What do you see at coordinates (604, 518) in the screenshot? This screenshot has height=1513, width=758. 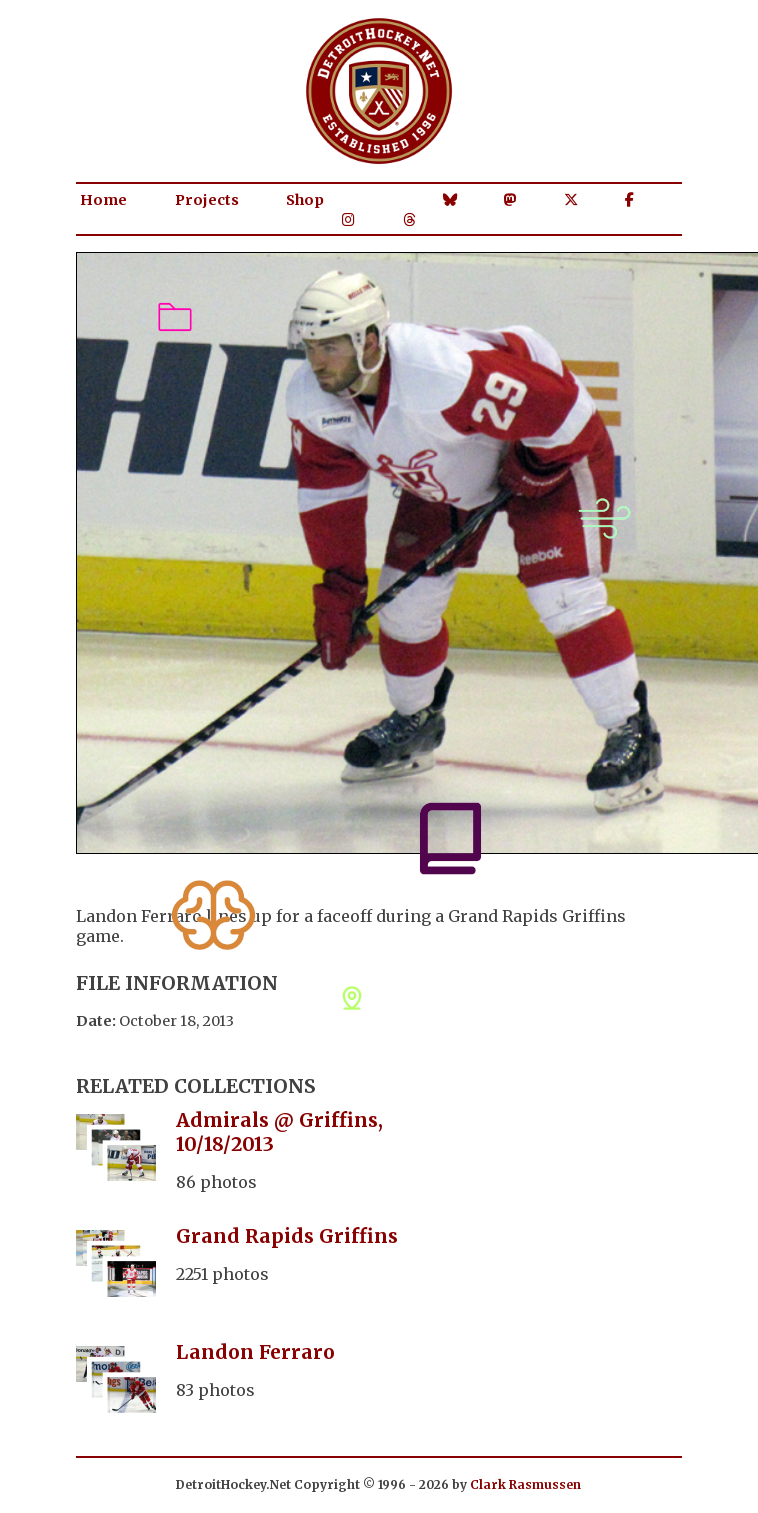 I see `indicates current wind conditions` at bounding box center [604, 518].